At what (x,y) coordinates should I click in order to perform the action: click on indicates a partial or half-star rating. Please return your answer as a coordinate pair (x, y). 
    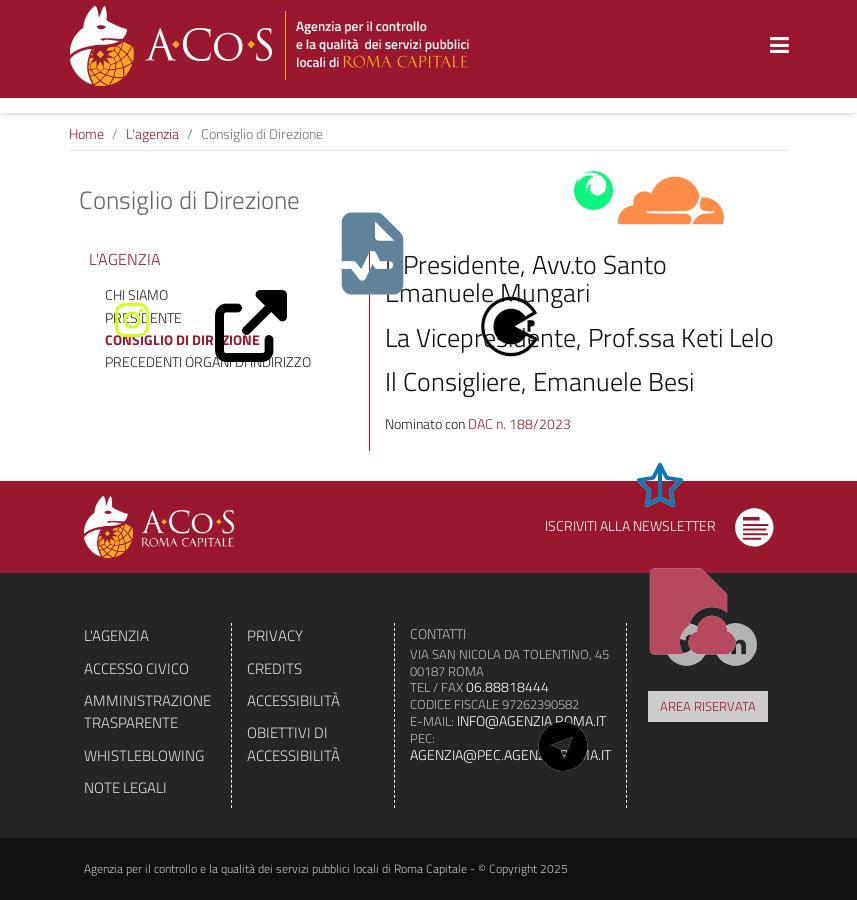
    Looking at the image, I should click on (660, 487).